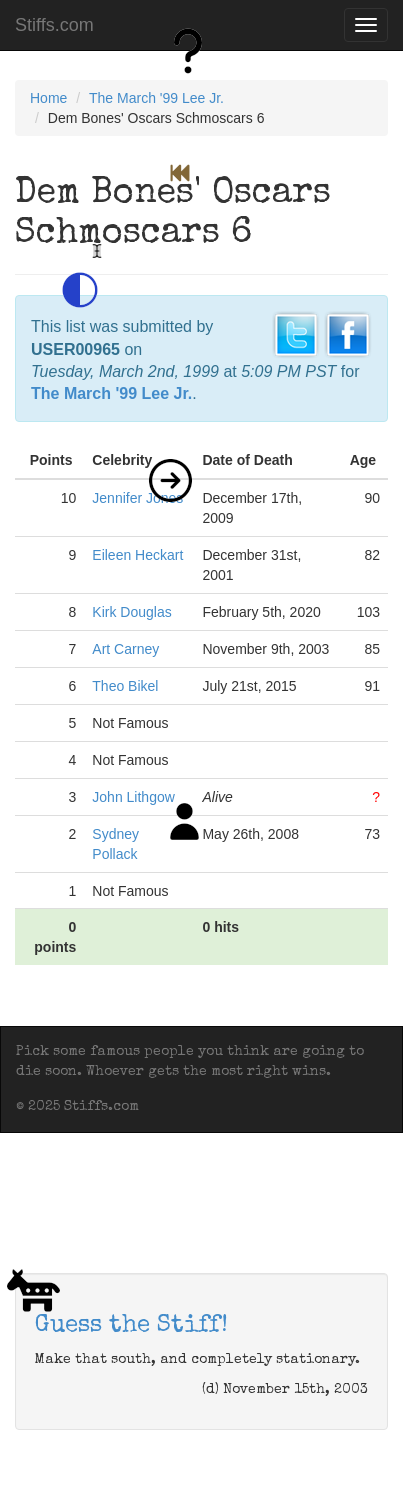 Image resolution: width=403 pixels, height=1490 pixels. What do you see at coordinates (97, 251) in the screenshot?
I see `text input cursor indicating editable field` at bounding box center [97, 251].